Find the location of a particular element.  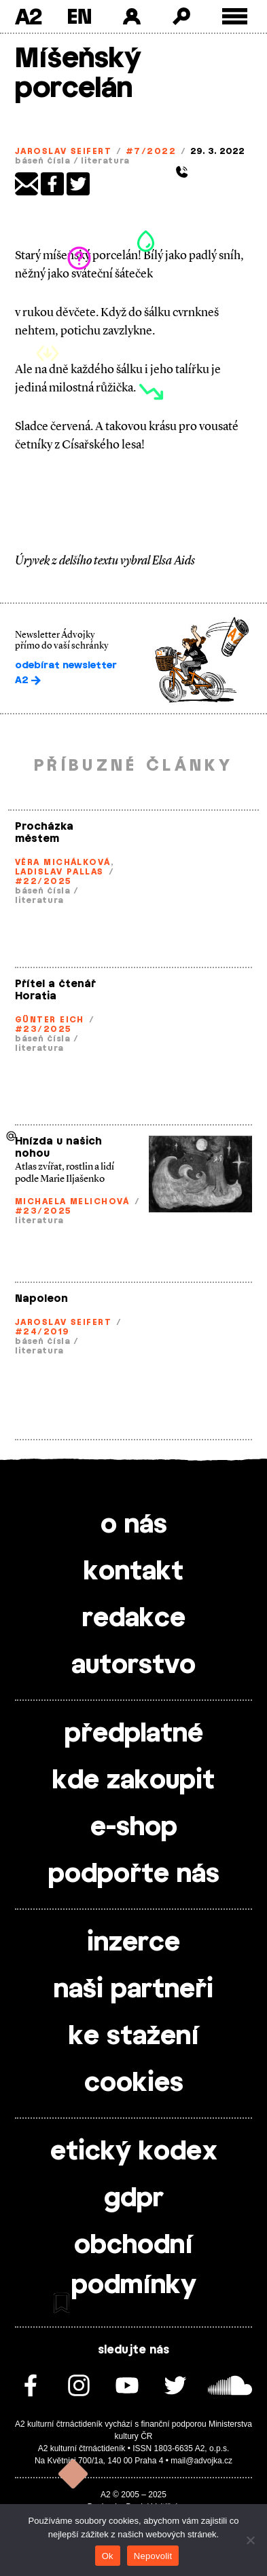

indicates premium or luxury status is located at coordinates (73, 2474).